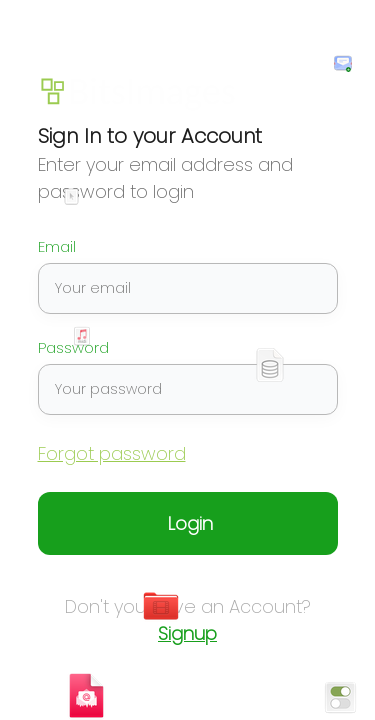 This screenshot has height=720, width=375. Describe the element at coordinates (71, 196) in the screenshot. I see `cursor image file type` at that location.